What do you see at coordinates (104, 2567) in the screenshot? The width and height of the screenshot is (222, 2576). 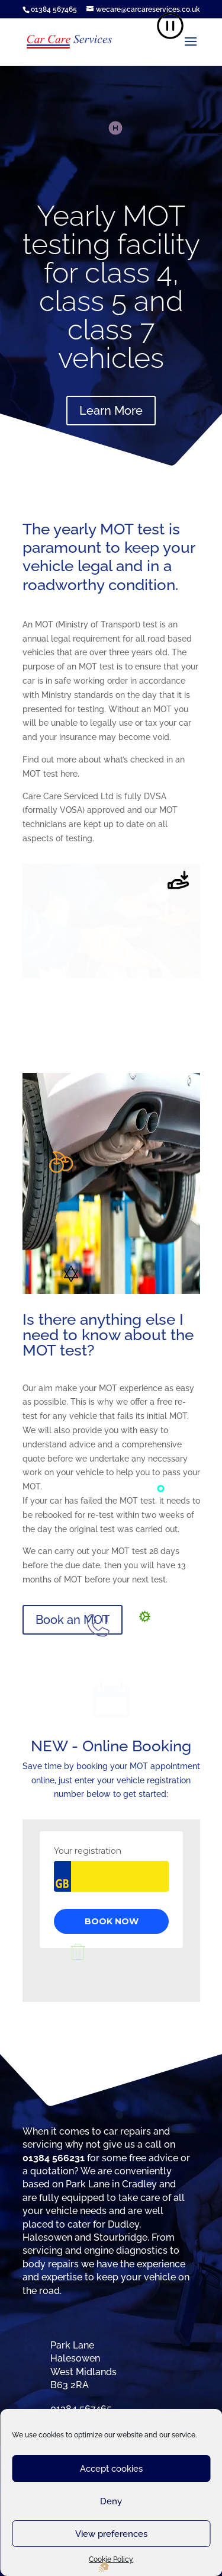 I see `access smart home controls` at bounding box center [104, 2567].